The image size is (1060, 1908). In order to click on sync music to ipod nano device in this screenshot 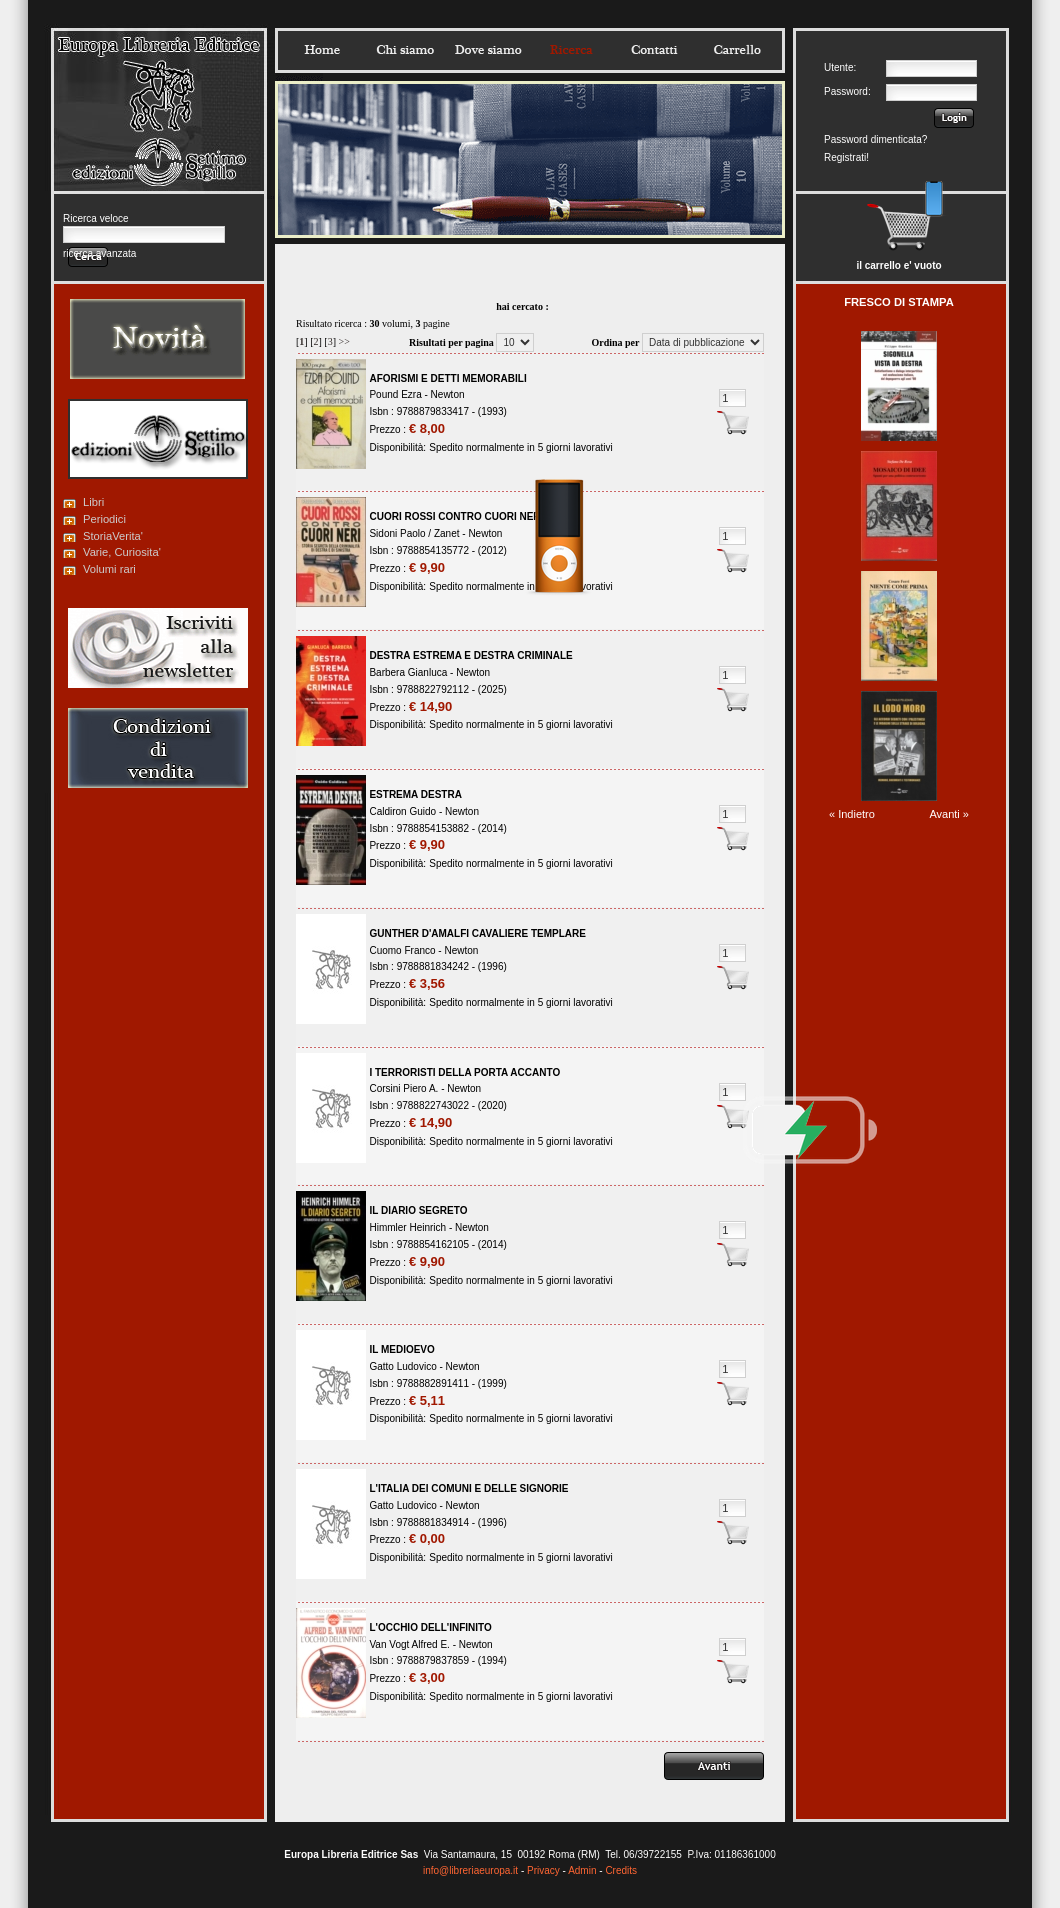, I will do `click(558, 537)`.